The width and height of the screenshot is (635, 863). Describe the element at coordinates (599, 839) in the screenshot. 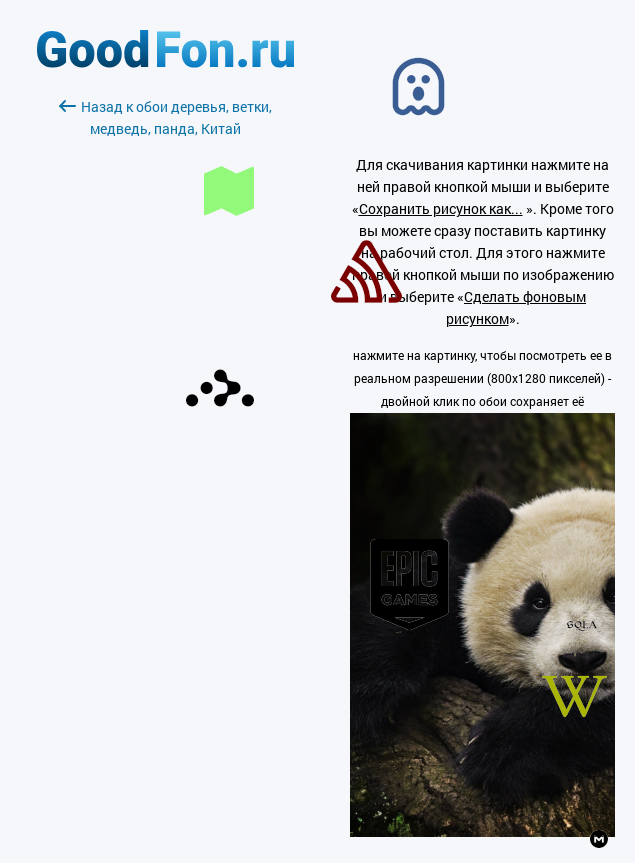

I see `open the MEGA cloud storage app` at that location.